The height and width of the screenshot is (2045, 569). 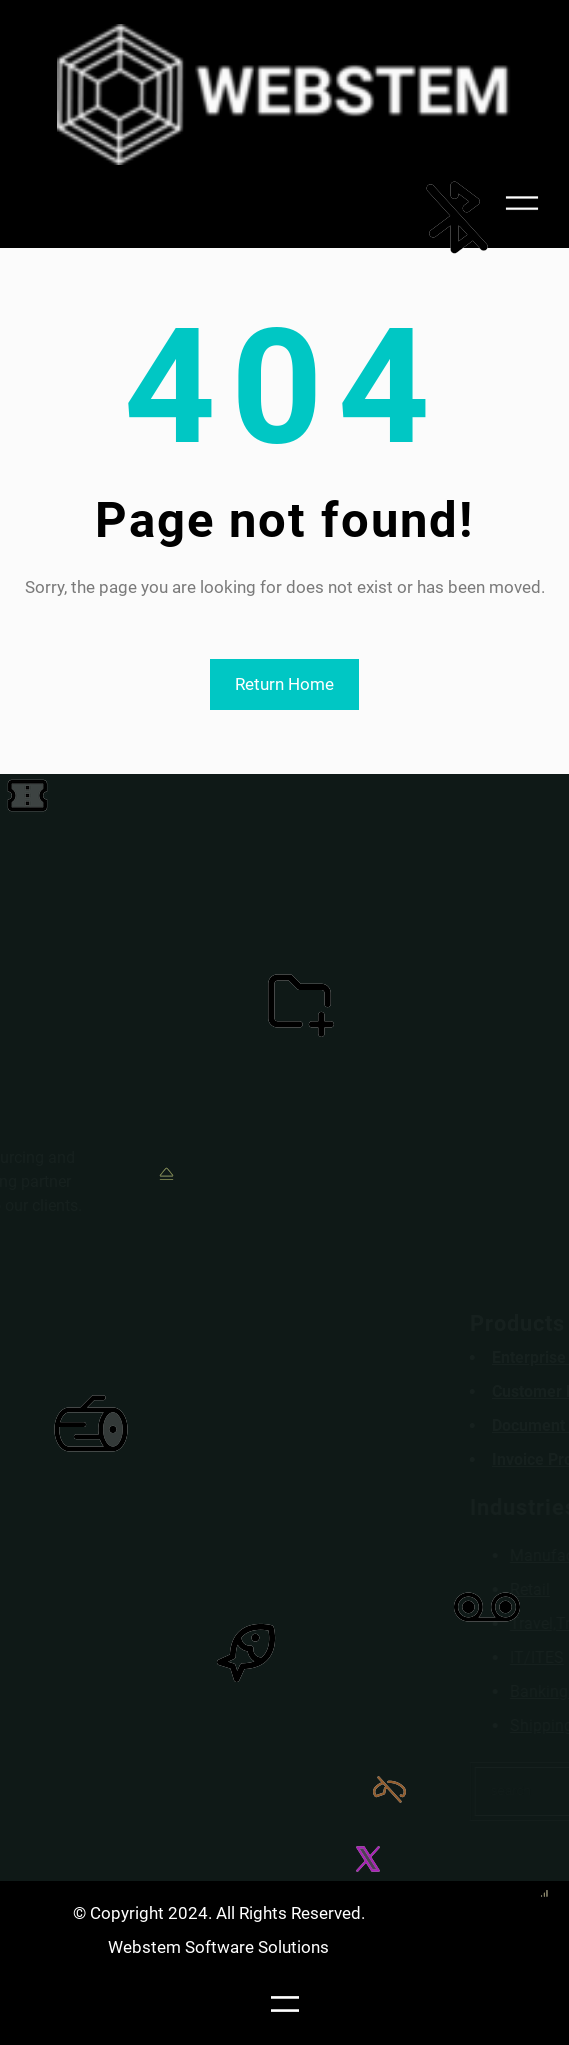 I want to click on browse seafood or fish-related content, so click(x=248, y=1650).